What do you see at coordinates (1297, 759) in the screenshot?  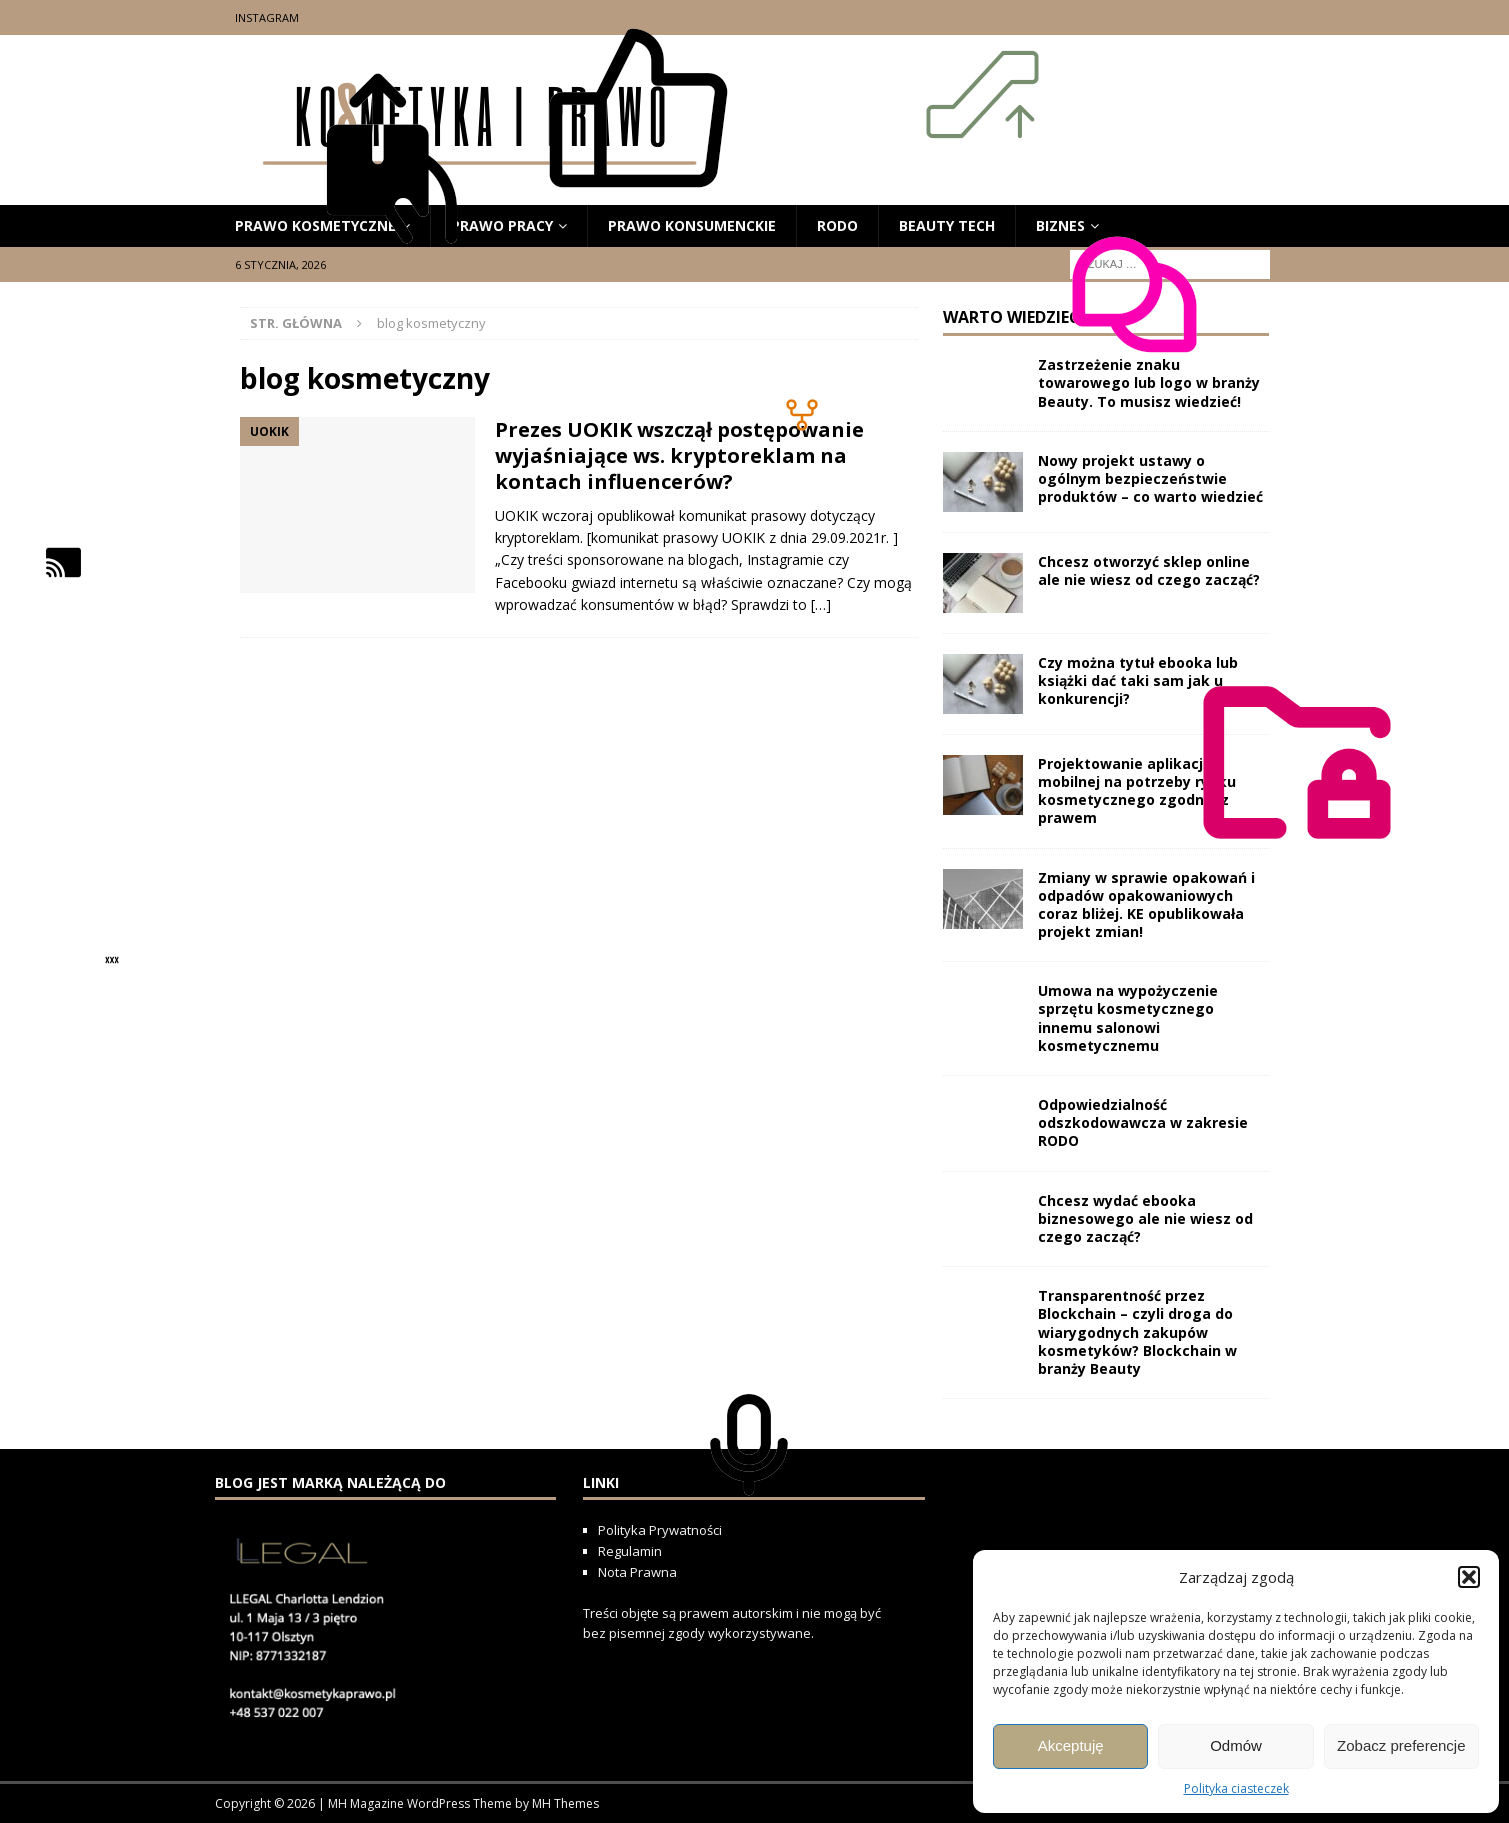 I see `access a password-protected folder` at bounding box center [1297, 759].